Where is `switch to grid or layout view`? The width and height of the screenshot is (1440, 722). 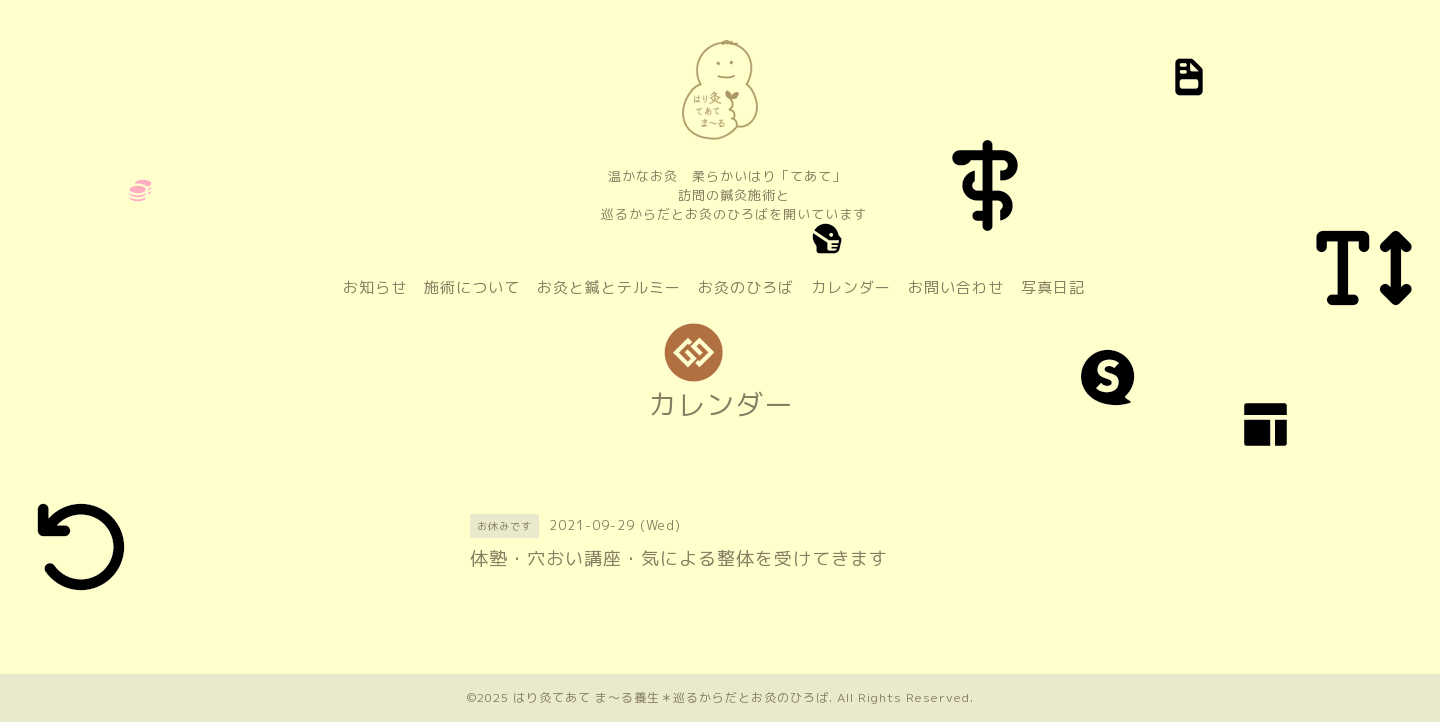
switch to grid or layout view is located at coordinates (1265, 424).